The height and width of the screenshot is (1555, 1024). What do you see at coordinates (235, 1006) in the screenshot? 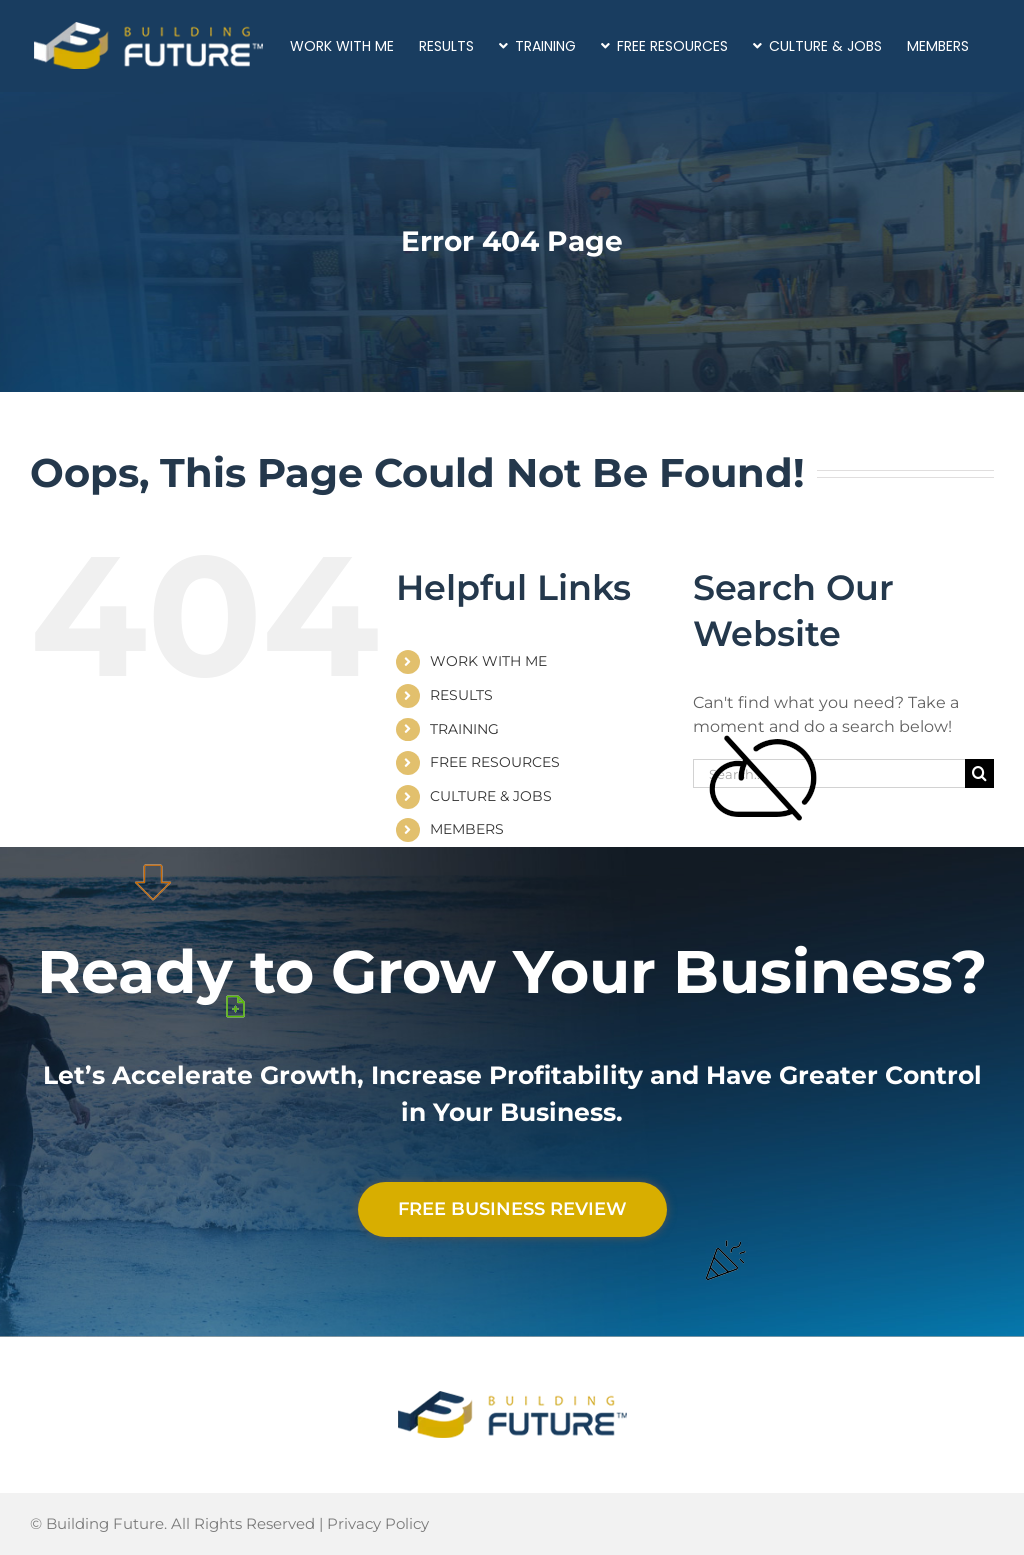
I see `create a new file` at bounding box center [235, 1006].